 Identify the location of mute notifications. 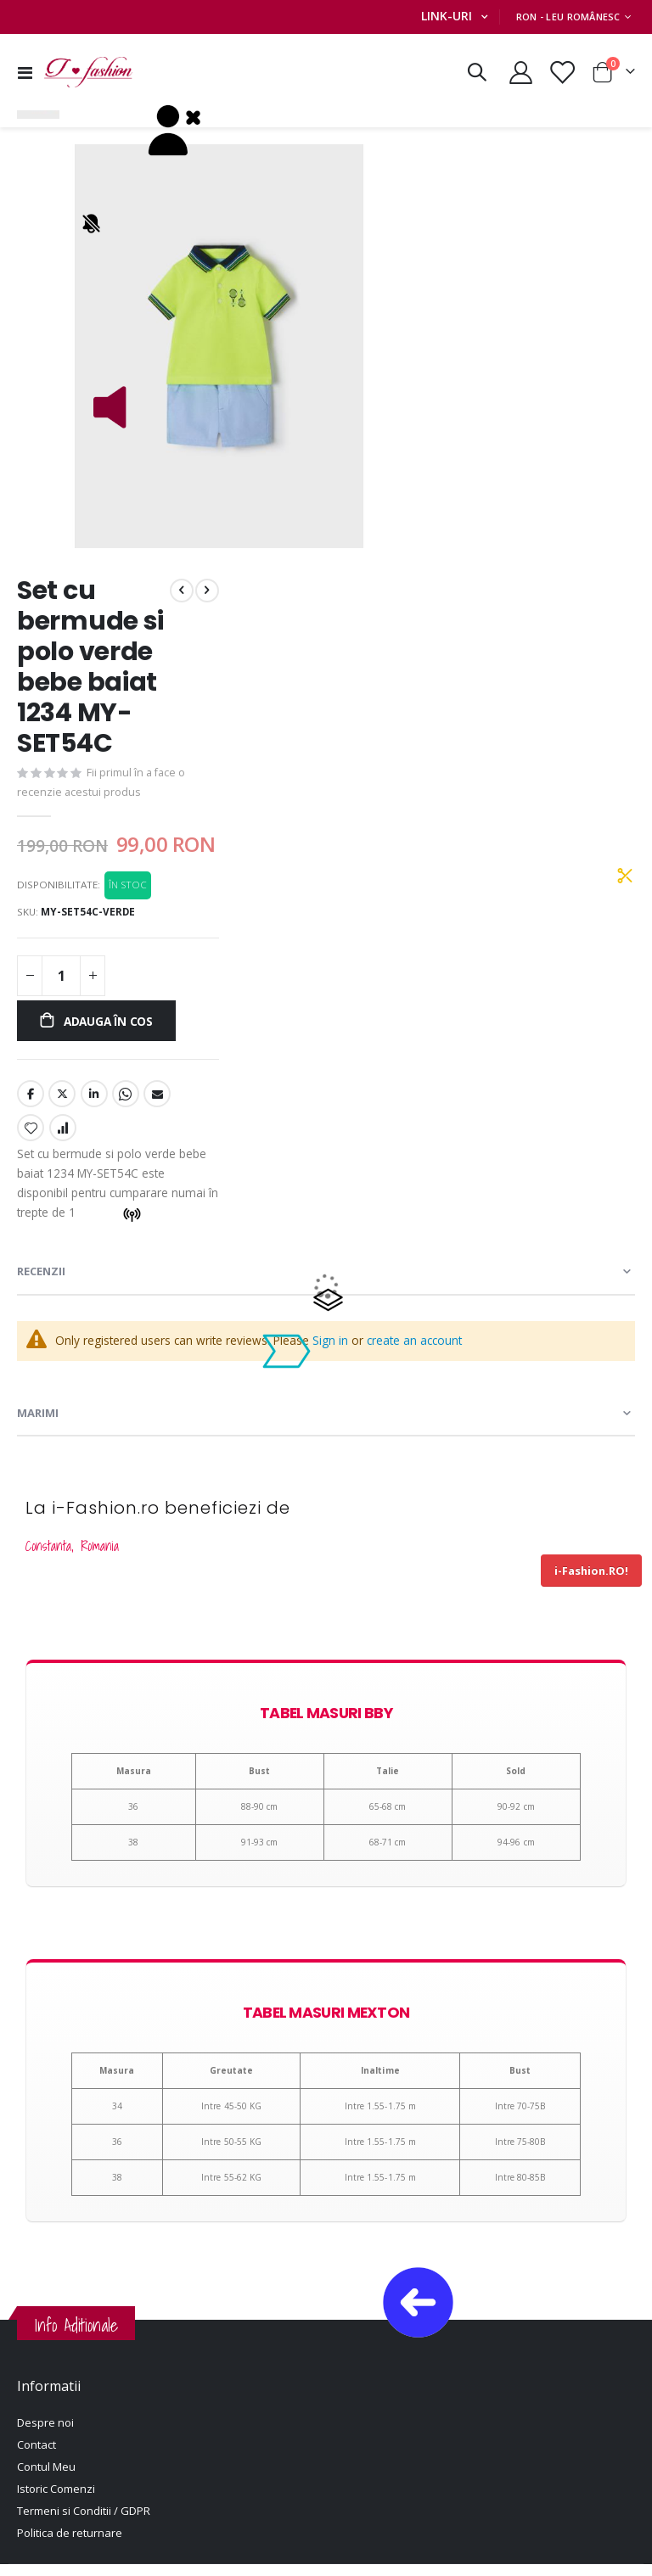
(91, 223).